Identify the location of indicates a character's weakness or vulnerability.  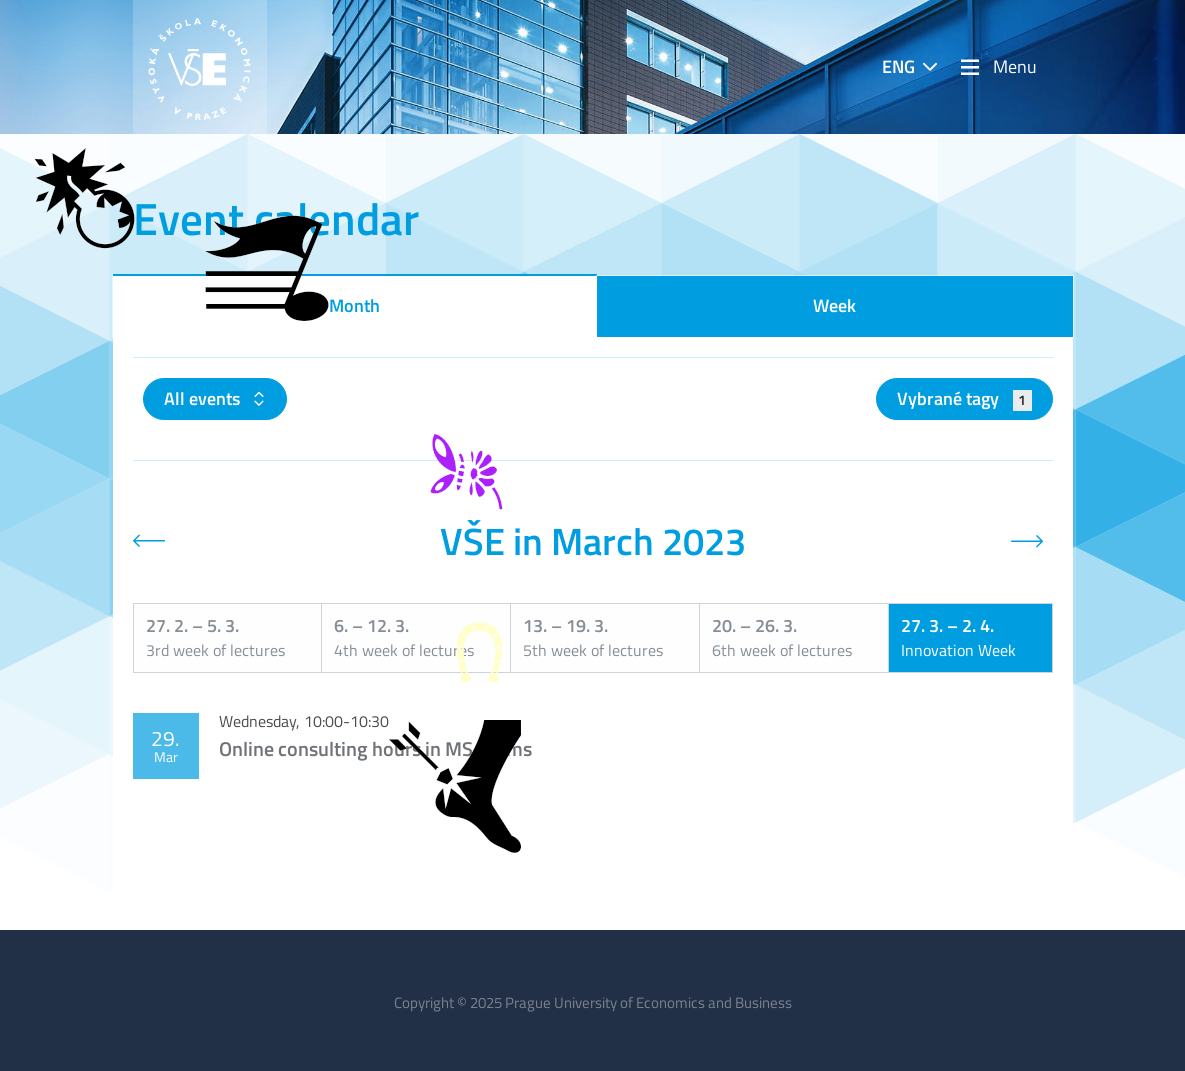
(454, 786).